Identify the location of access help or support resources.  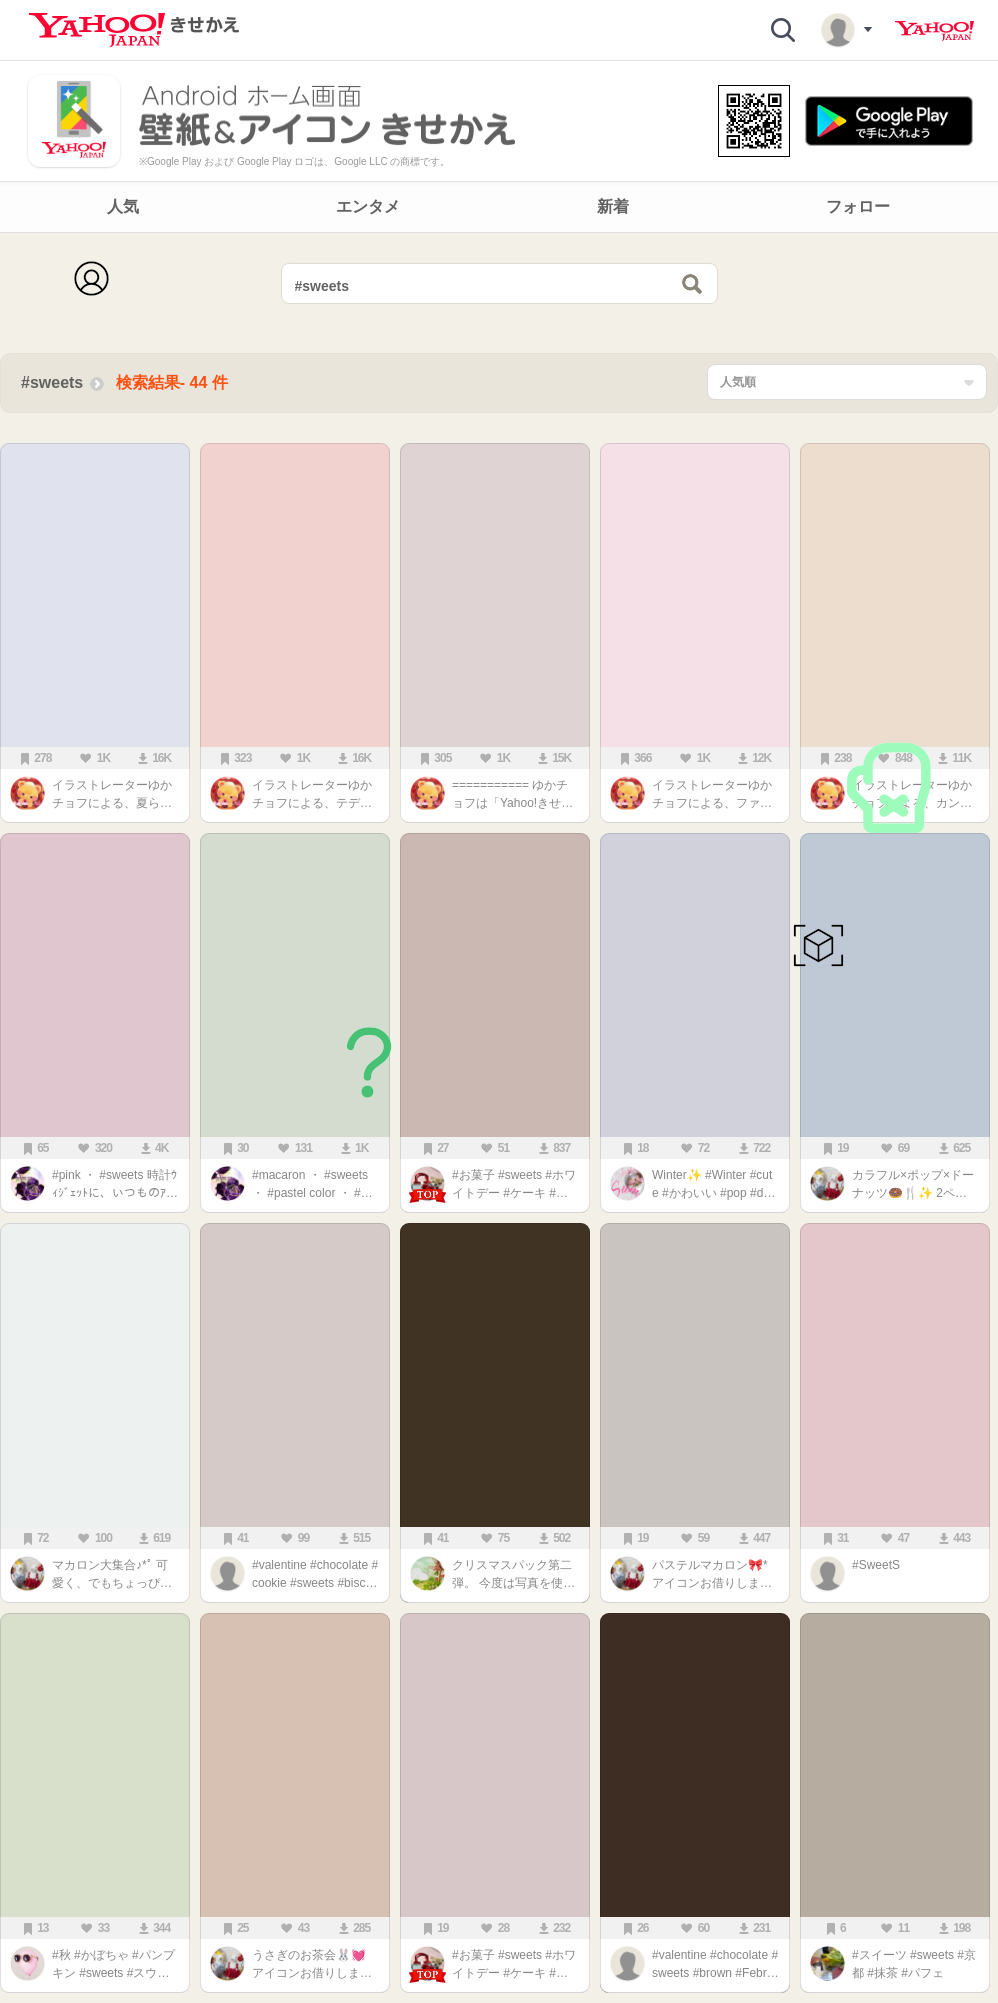
(369, 1064).